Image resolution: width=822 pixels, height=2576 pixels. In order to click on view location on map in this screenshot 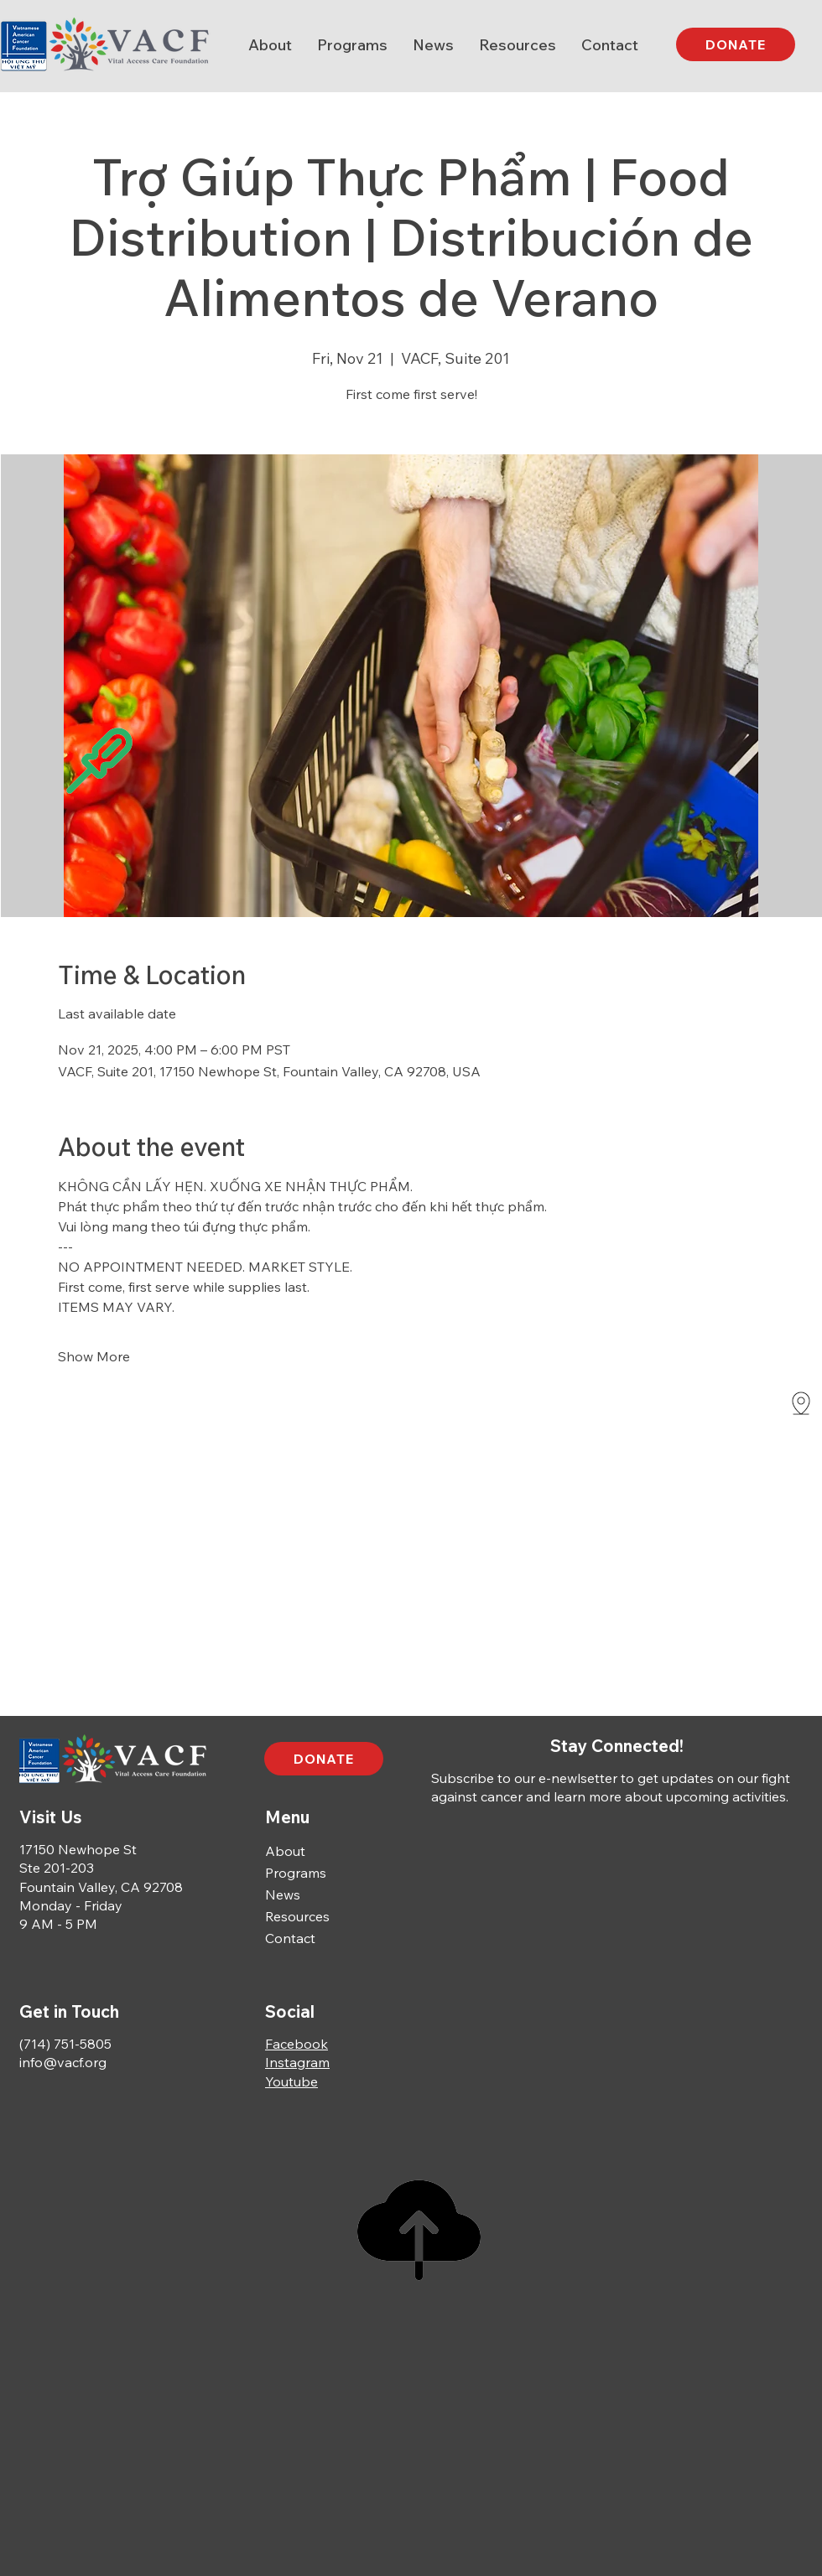, I will do `click(801, 1403)`.